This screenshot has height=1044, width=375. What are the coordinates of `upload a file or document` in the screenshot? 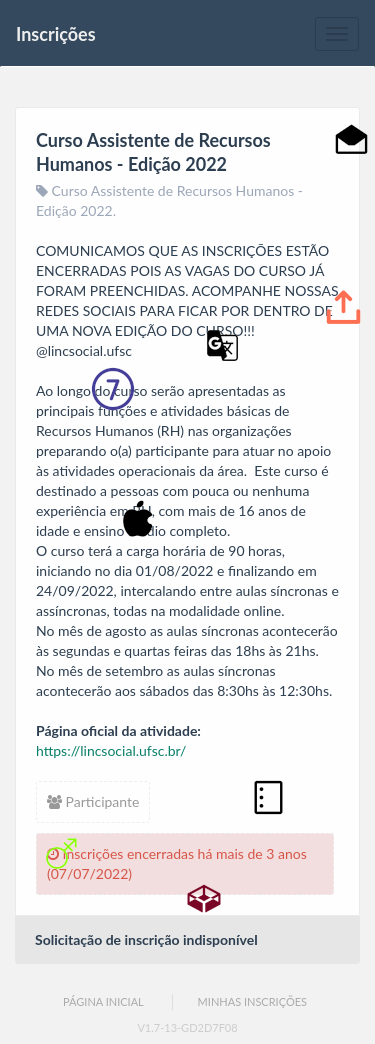 It's located at (343, 308).